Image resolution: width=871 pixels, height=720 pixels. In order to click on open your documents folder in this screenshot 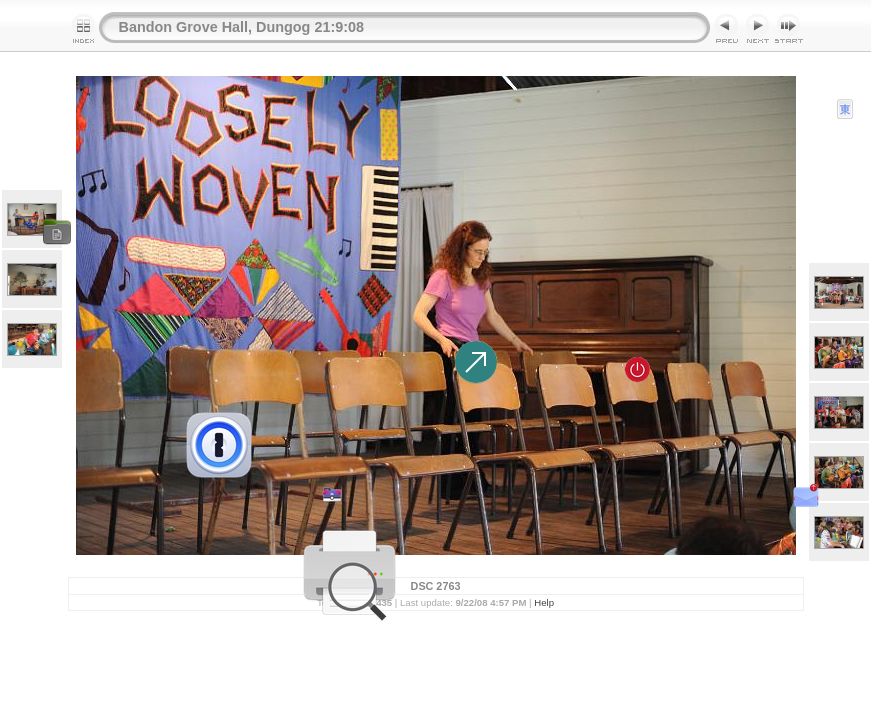, I will do `click(57, 231)`.